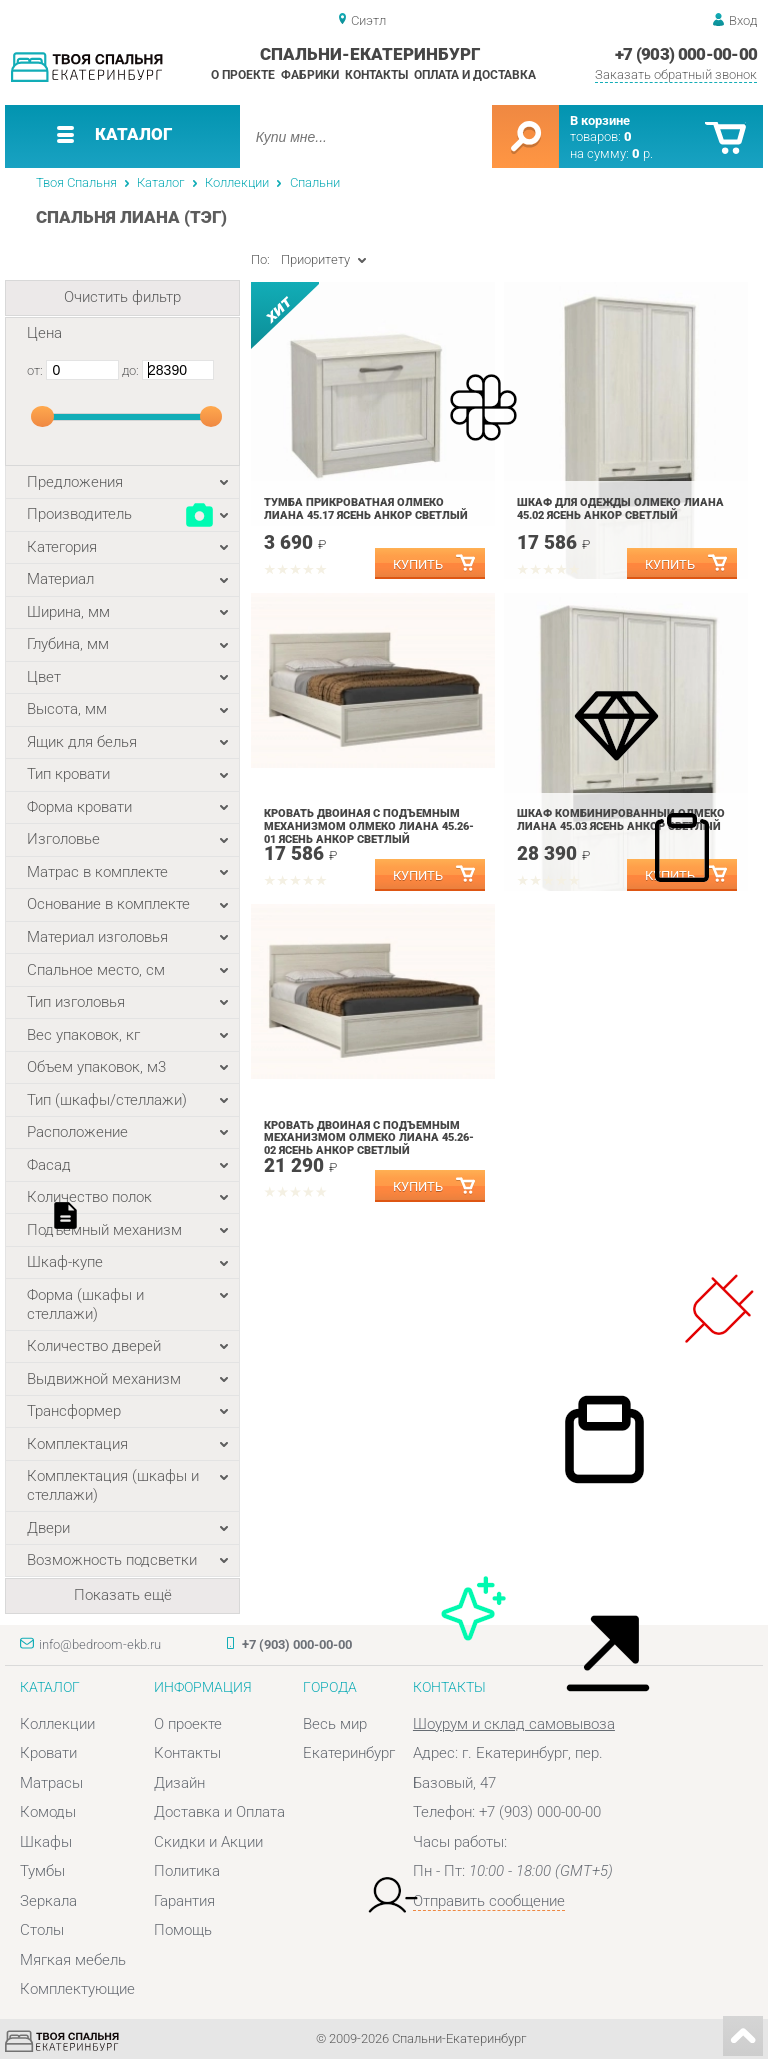 This screenshot has height=2059, width=768. I want to click on copy to clipboard, so click(604, 1439).